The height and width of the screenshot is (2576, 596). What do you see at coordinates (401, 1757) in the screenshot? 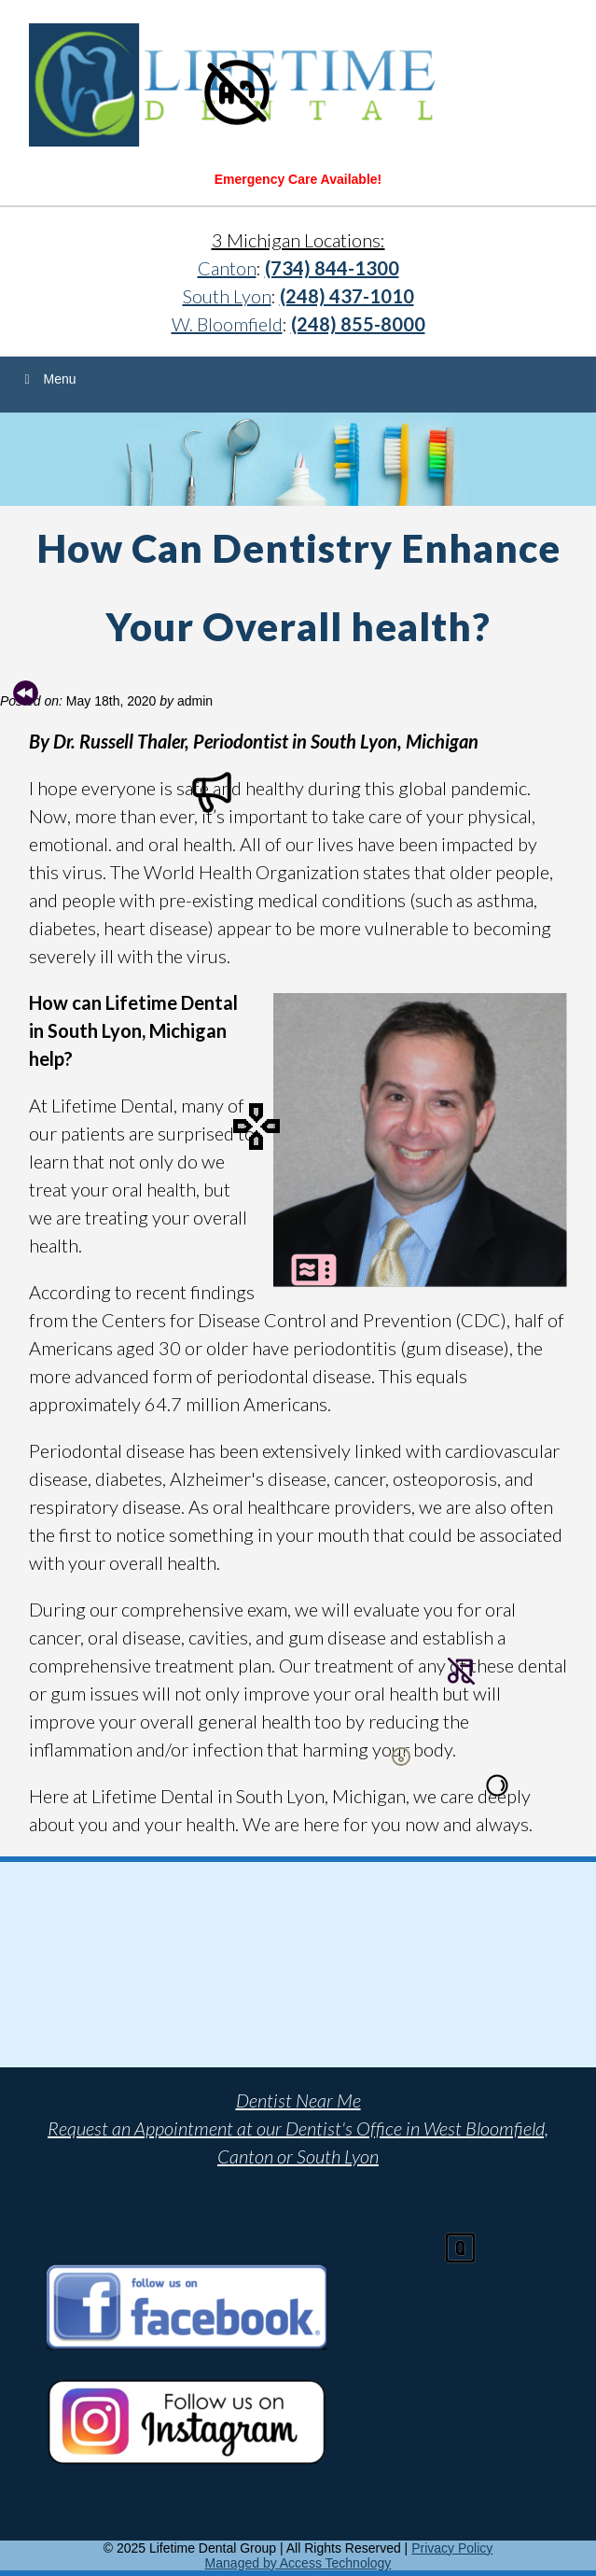
I see `react with surprise to a message or post` at bounding box center [401, 1757].